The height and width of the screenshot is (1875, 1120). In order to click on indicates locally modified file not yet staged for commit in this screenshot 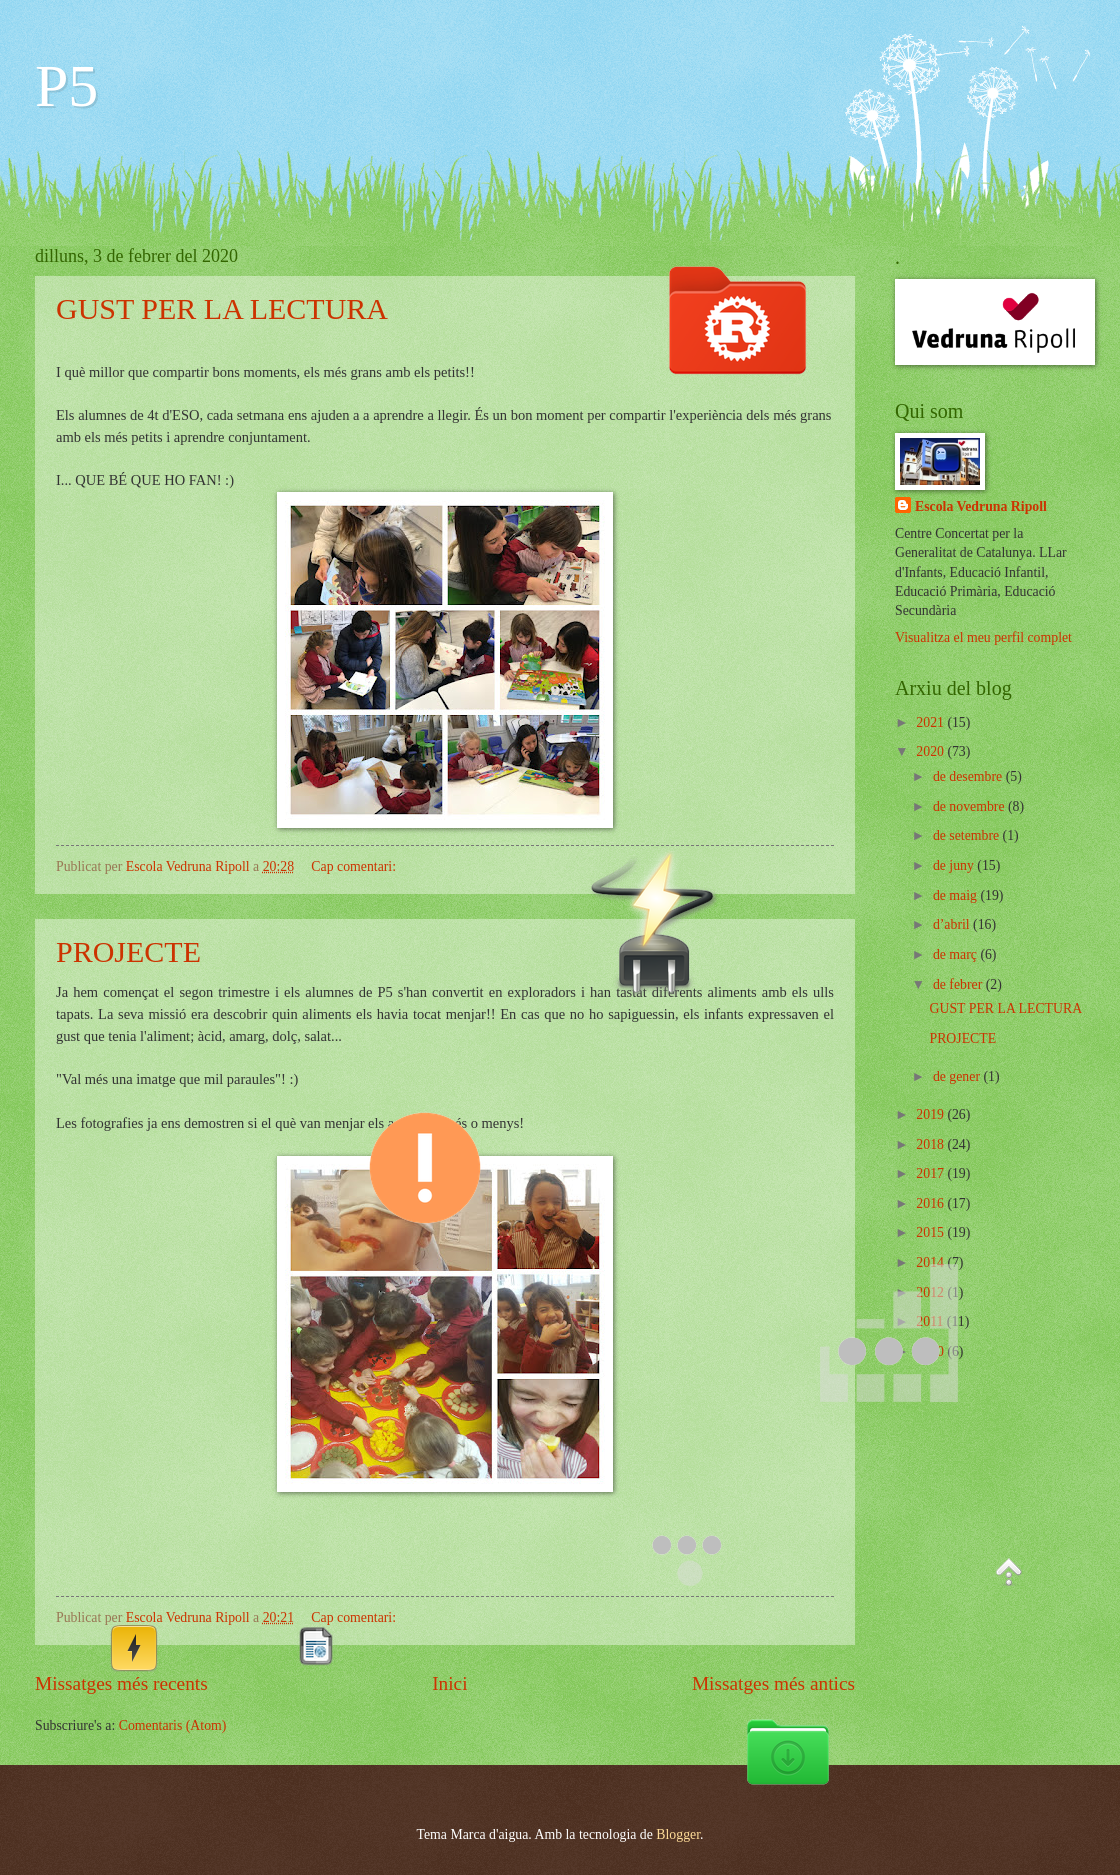, I will do `click(425, 1168)`.